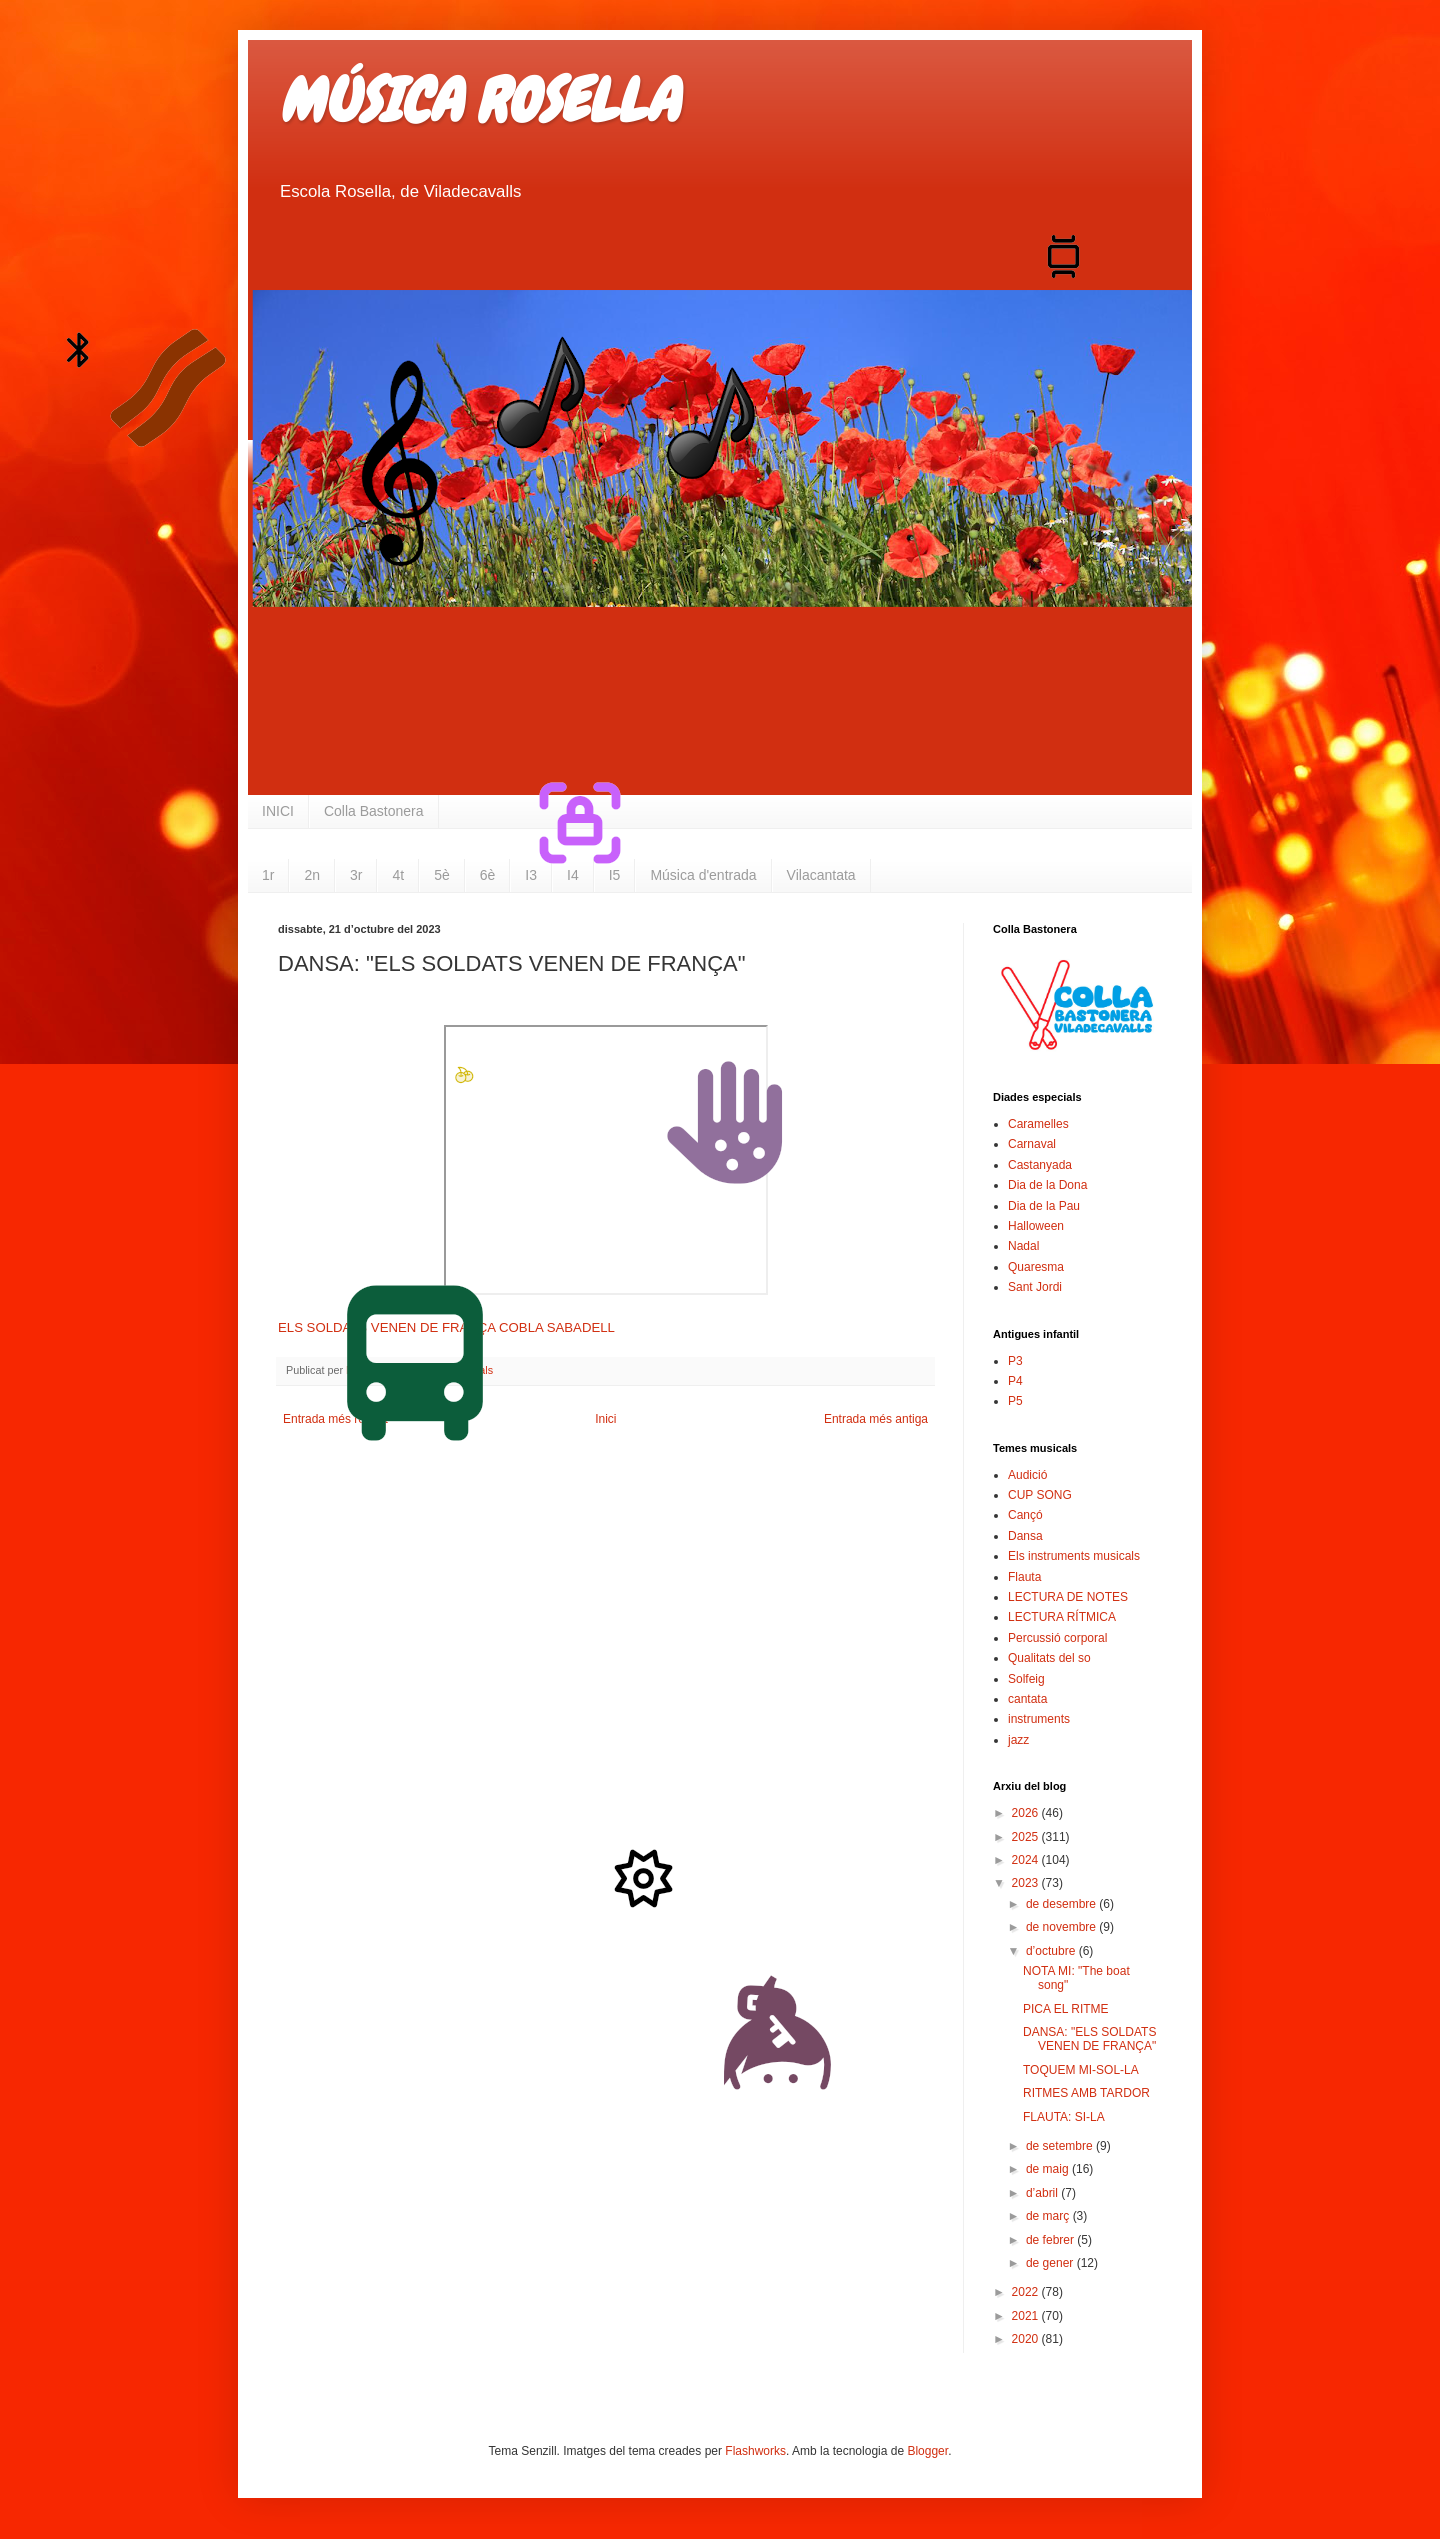 The width and height of the screenshot is (1440, 2539). What do you see at coordinates (168, 388) in the screenshot?
I see `indicates bacon or breakfast food option` at bounding box center [168, 388].